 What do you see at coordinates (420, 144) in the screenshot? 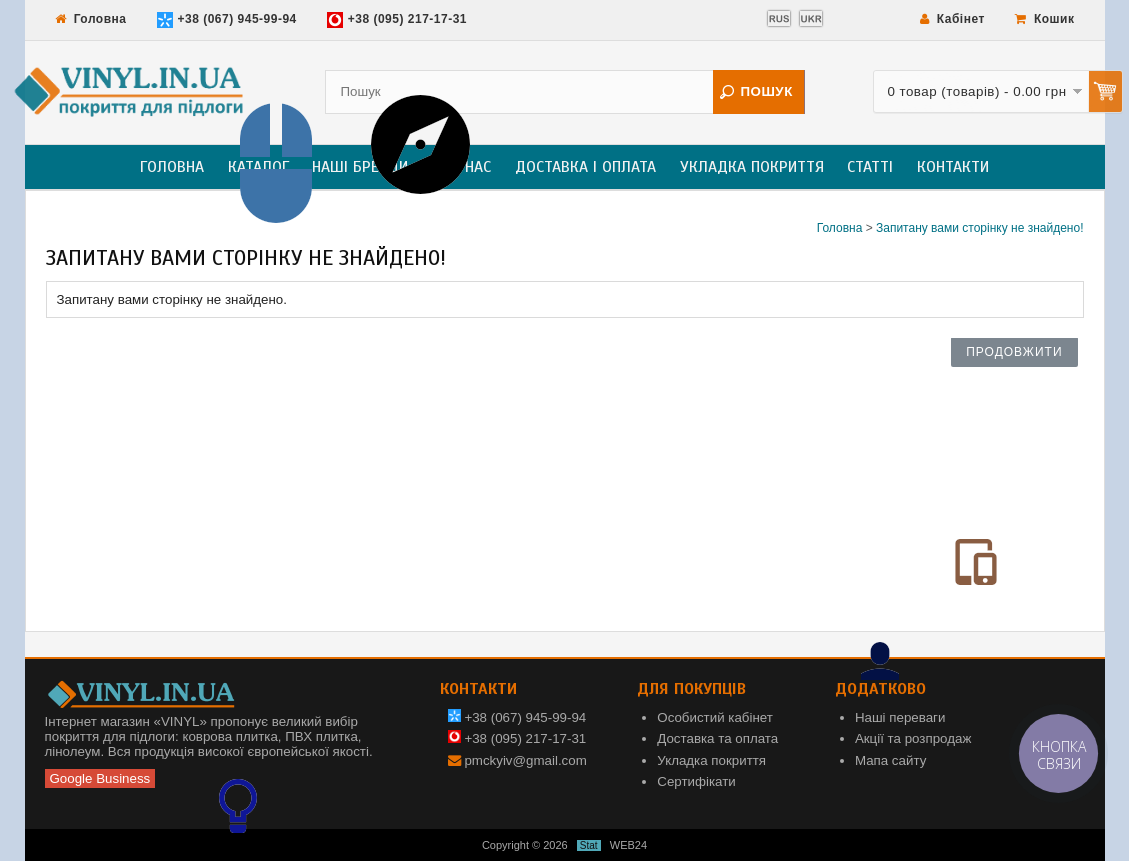
I see `explore nearby places or content` at bounding box center [420, 144].